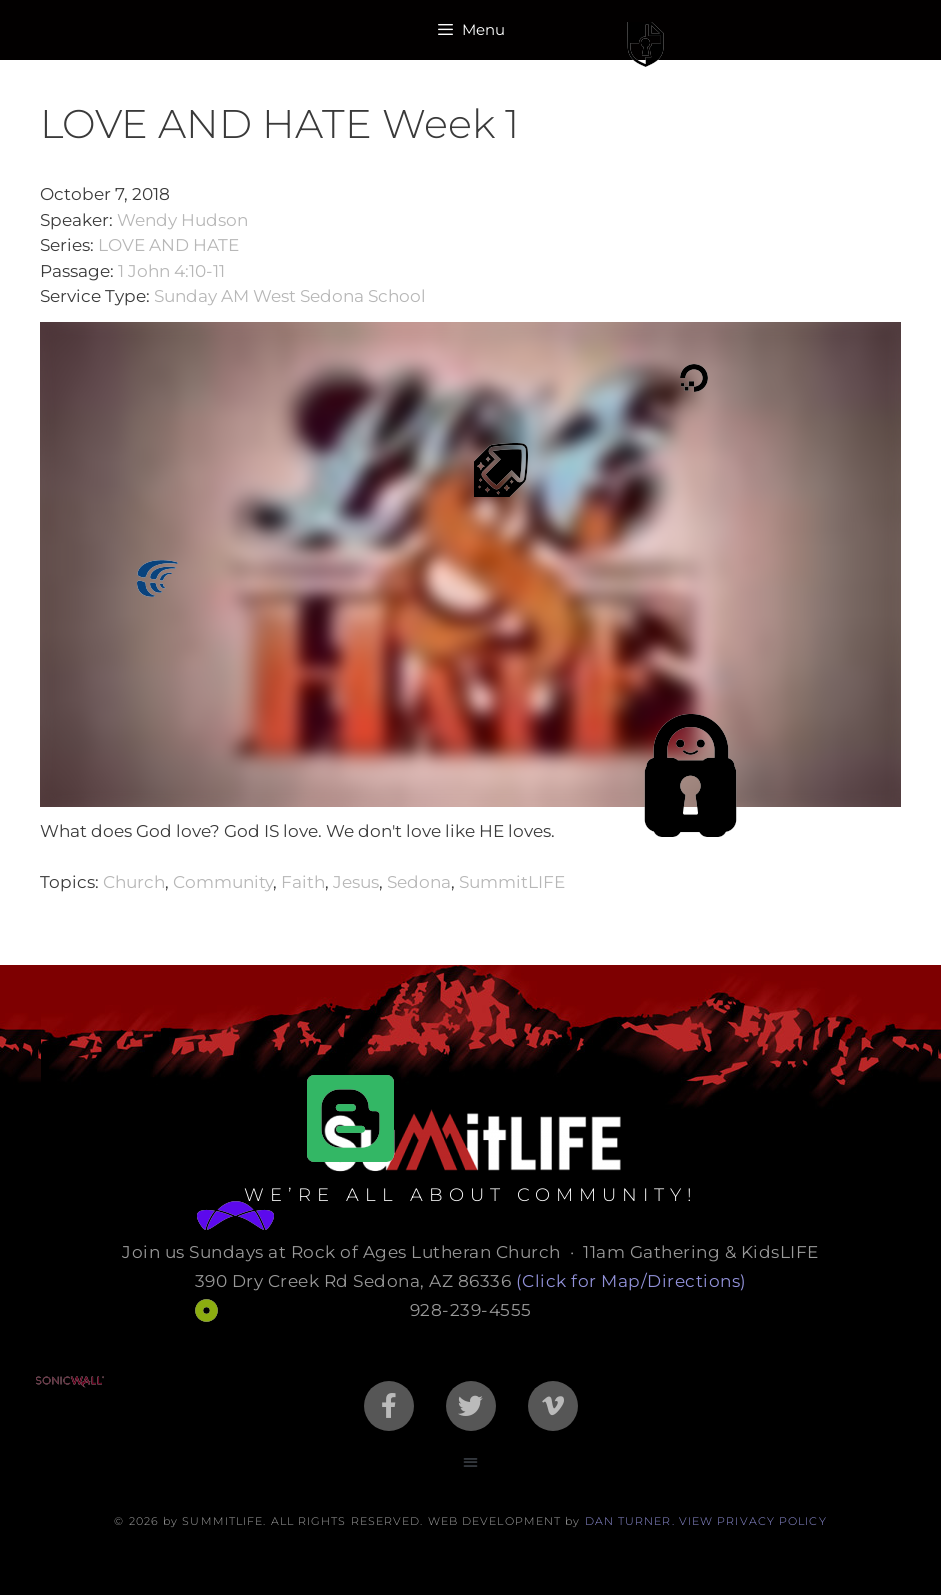  What do you see at coordinates (157, 578) in the screenshot?
I see `Crowdin localization platform logo` at bounding box center [157, 578].